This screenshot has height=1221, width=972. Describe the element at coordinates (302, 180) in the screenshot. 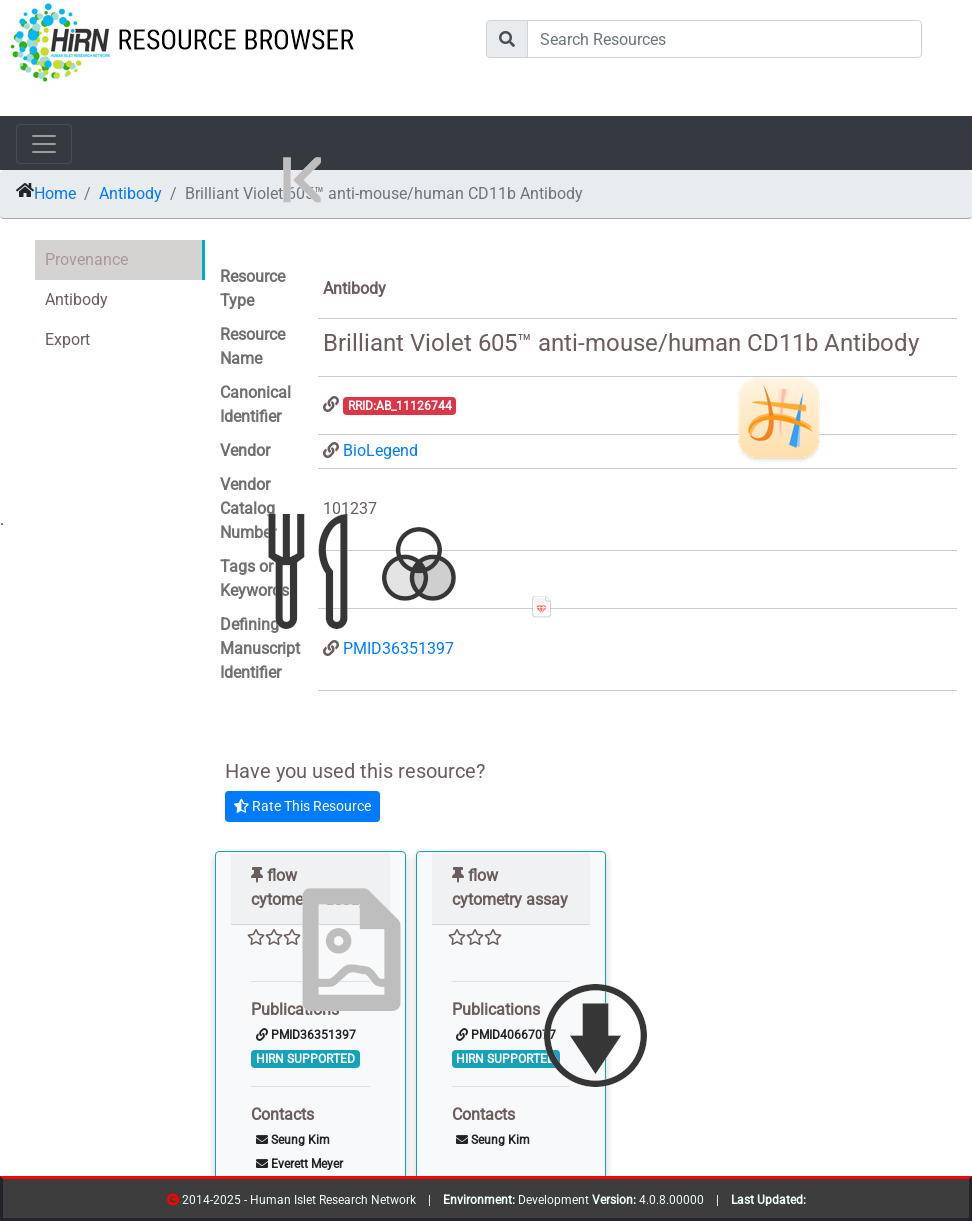

I see `go to first item in a list or sequence (right-to-left layout)` at that location.